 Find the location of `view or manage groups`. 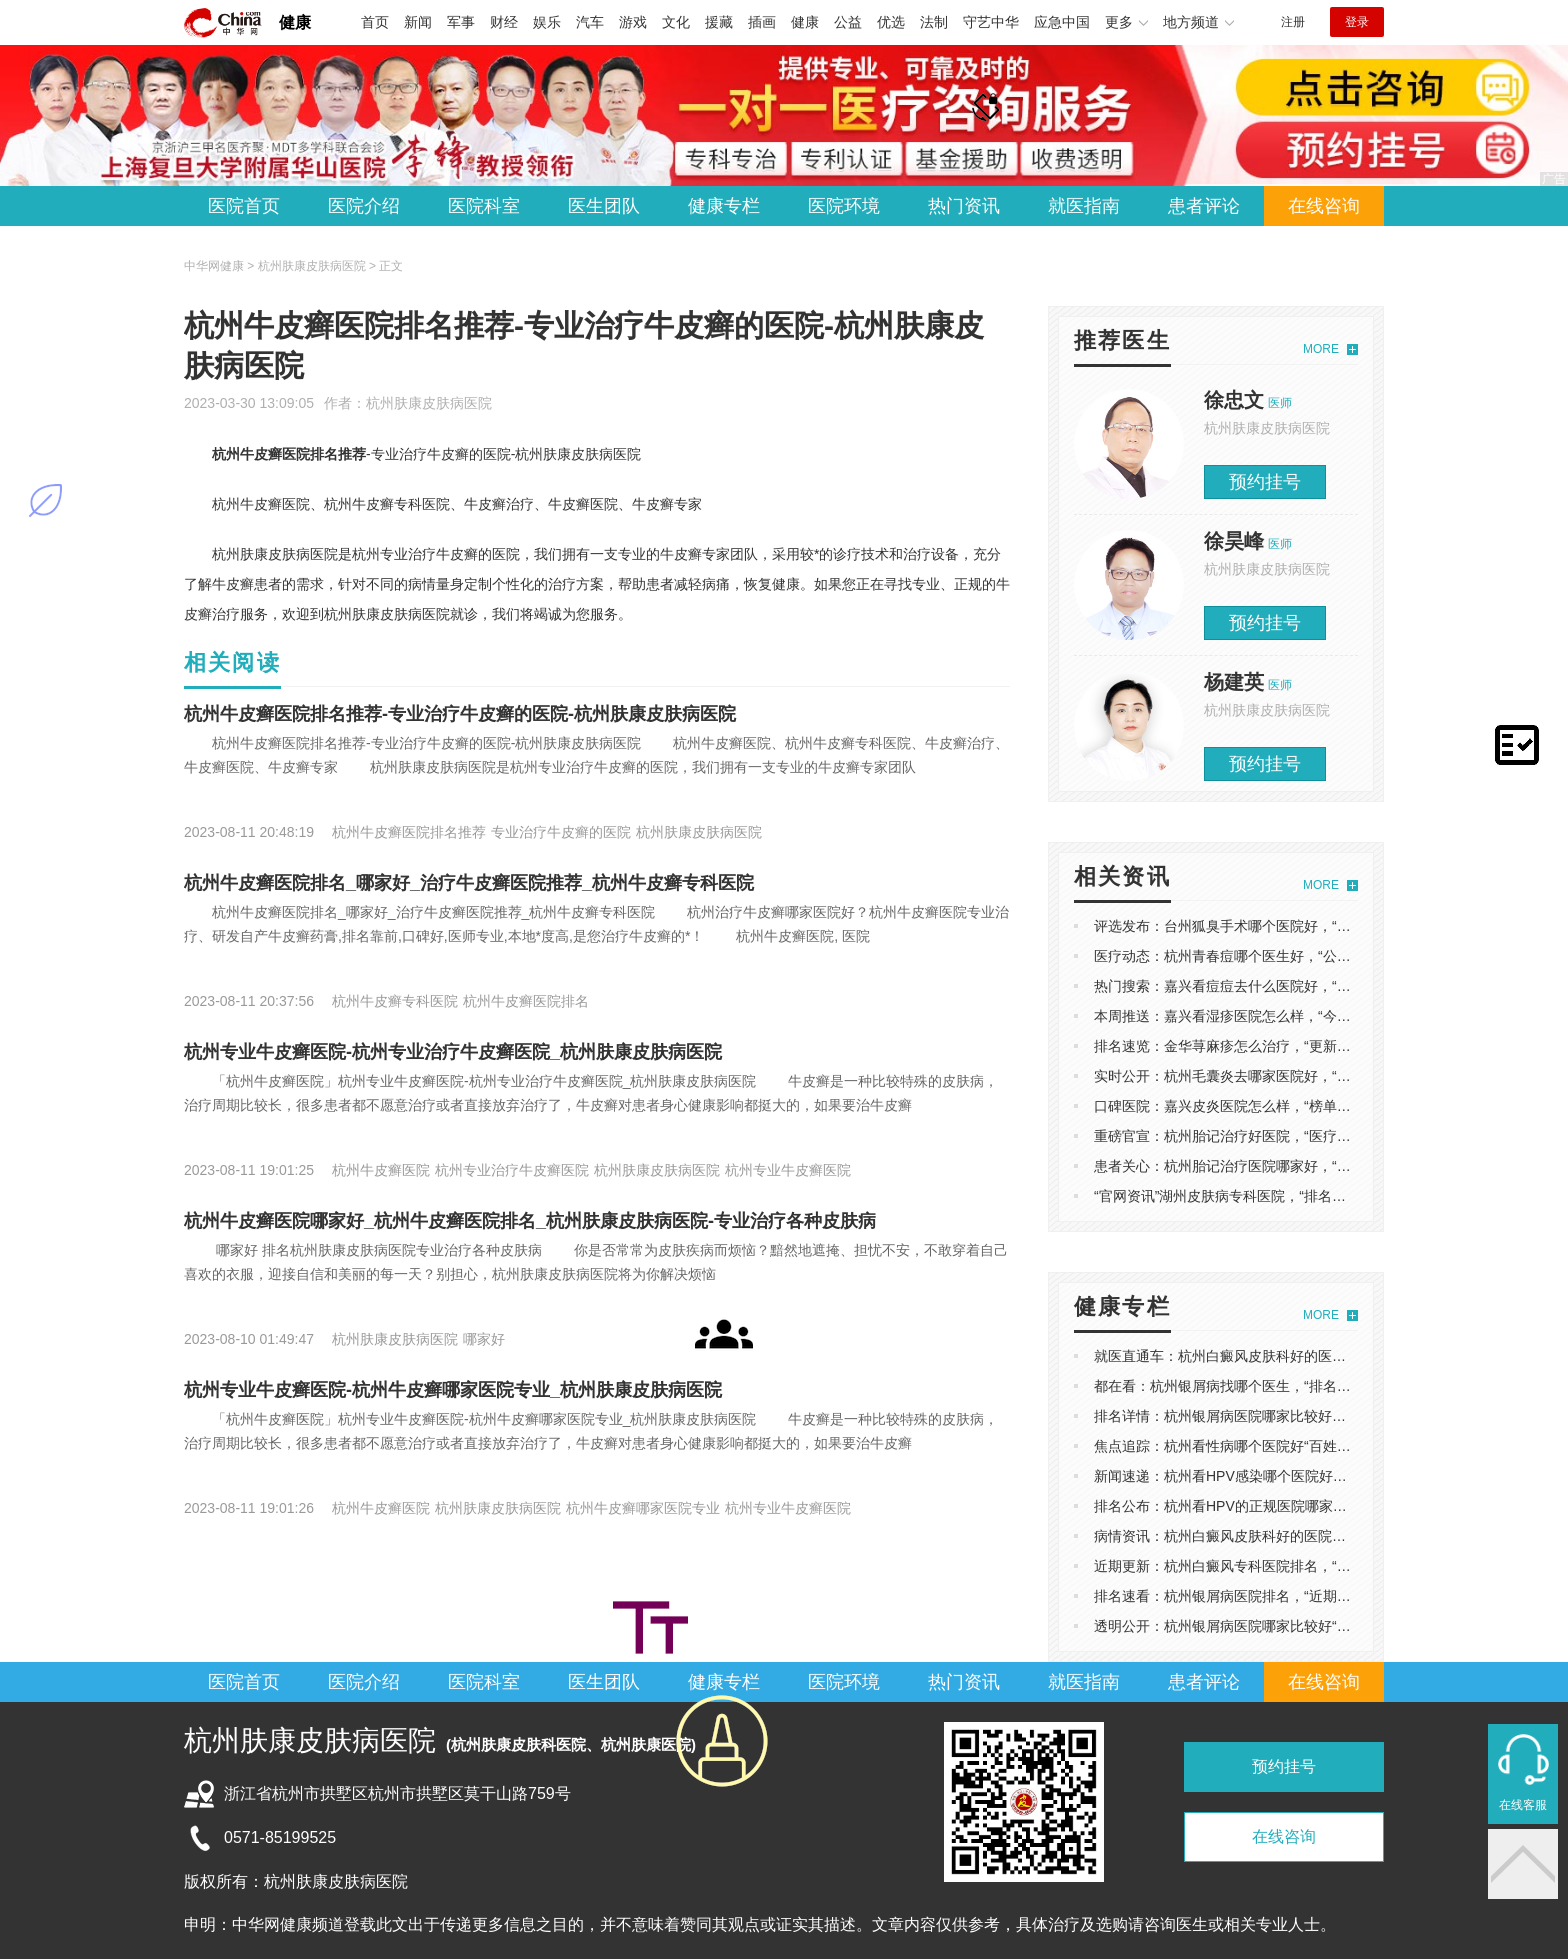

view or manage groups is located at coordinates (724, 1334).